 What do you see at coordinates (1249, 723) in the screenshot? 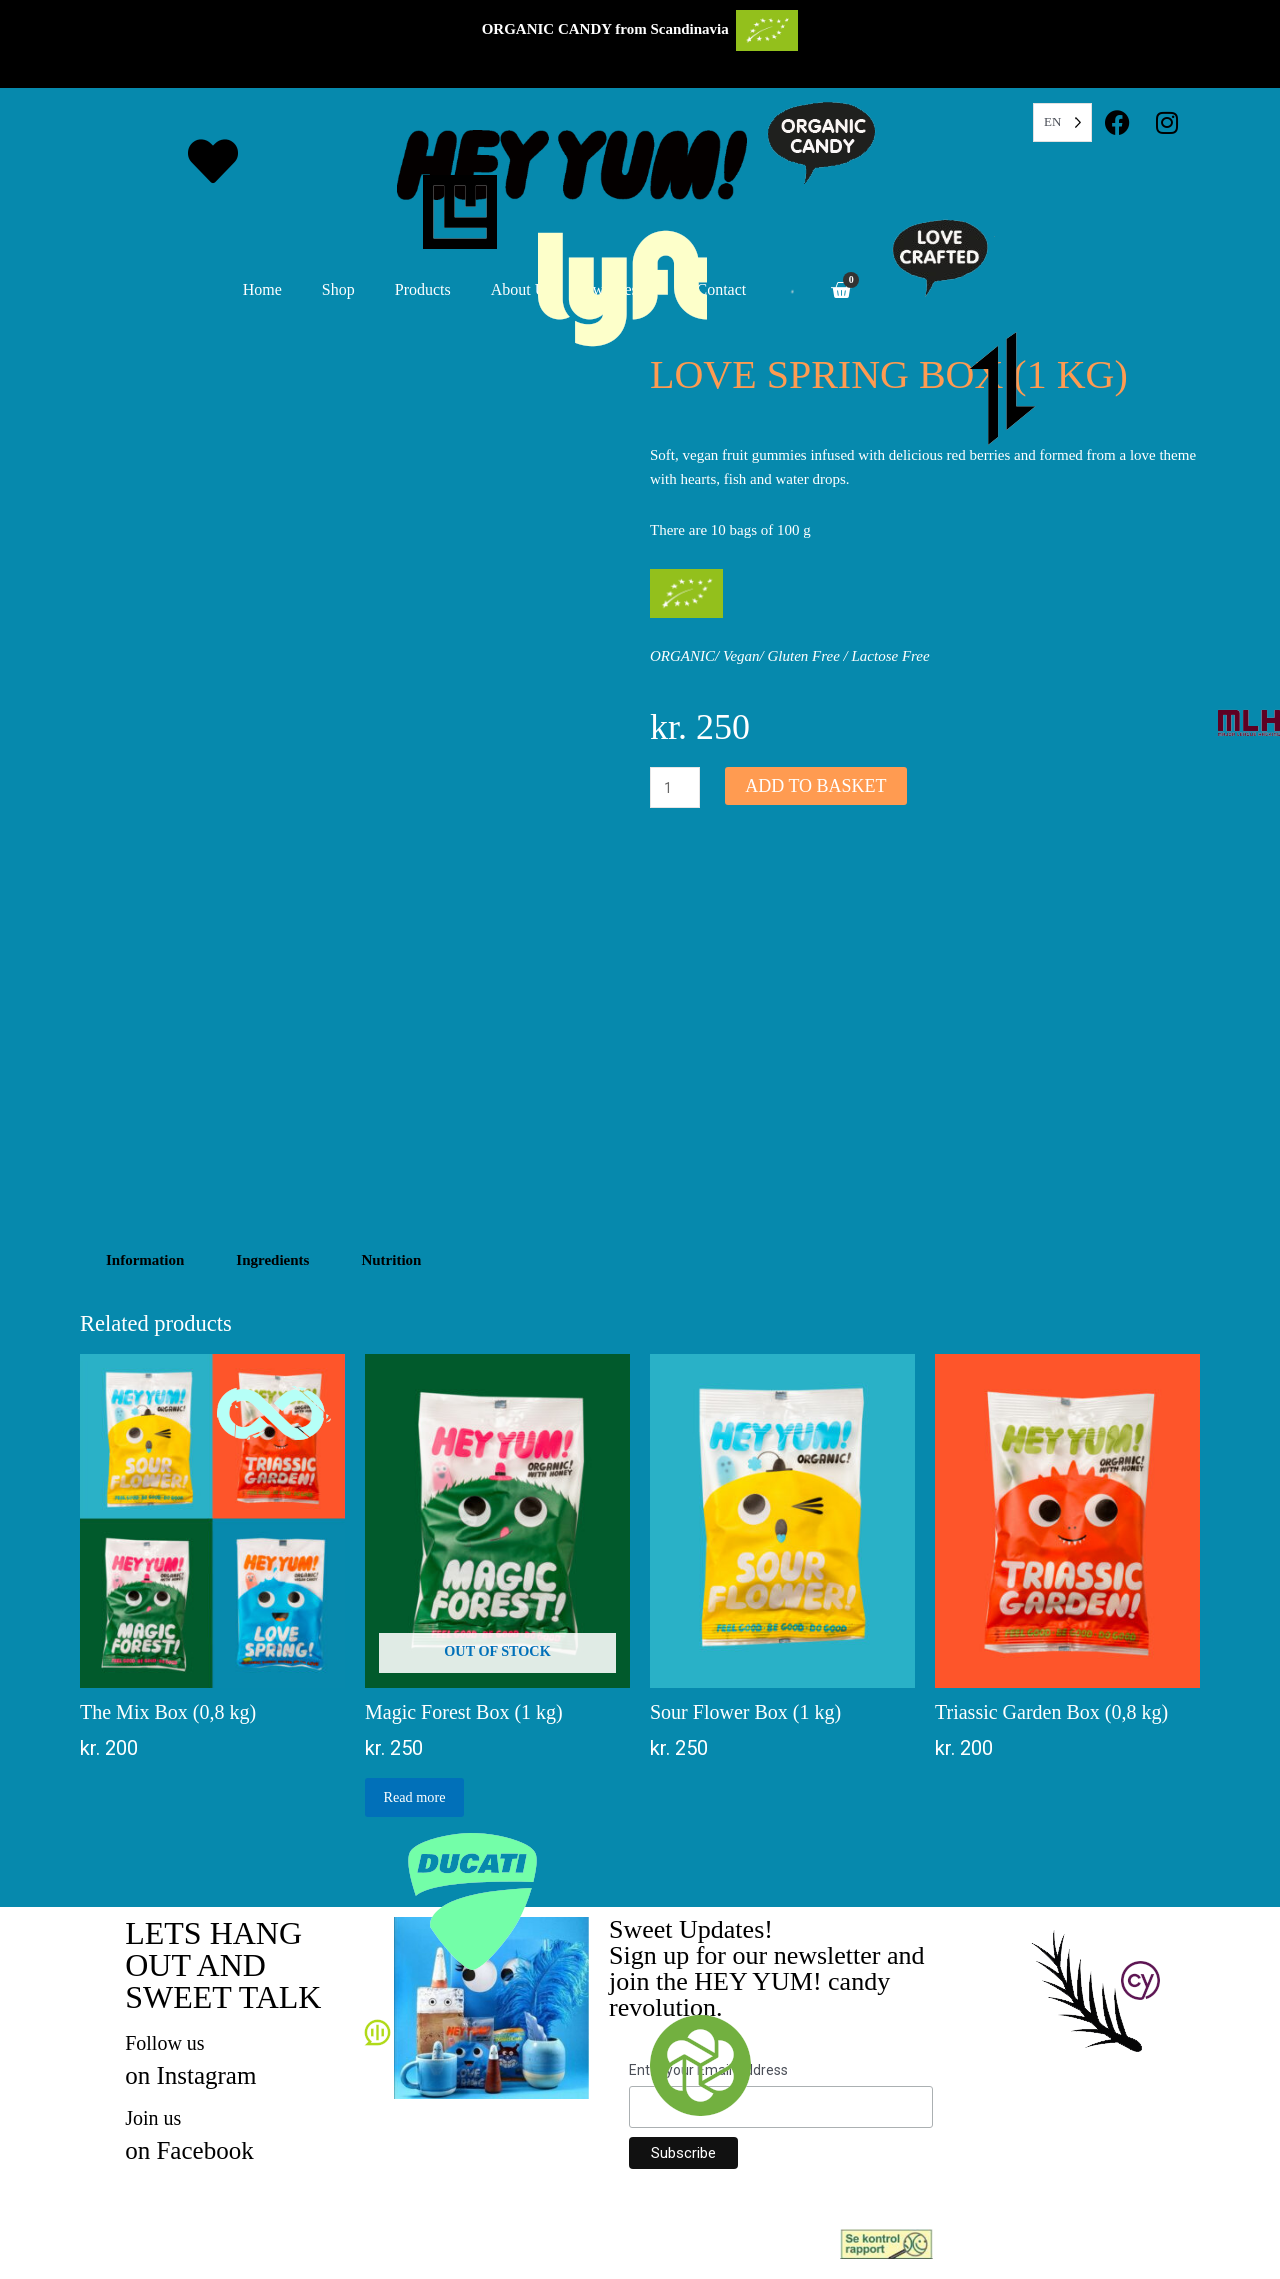
I see `visit the Major League Hacking website` at bounding box center [1249, 723].